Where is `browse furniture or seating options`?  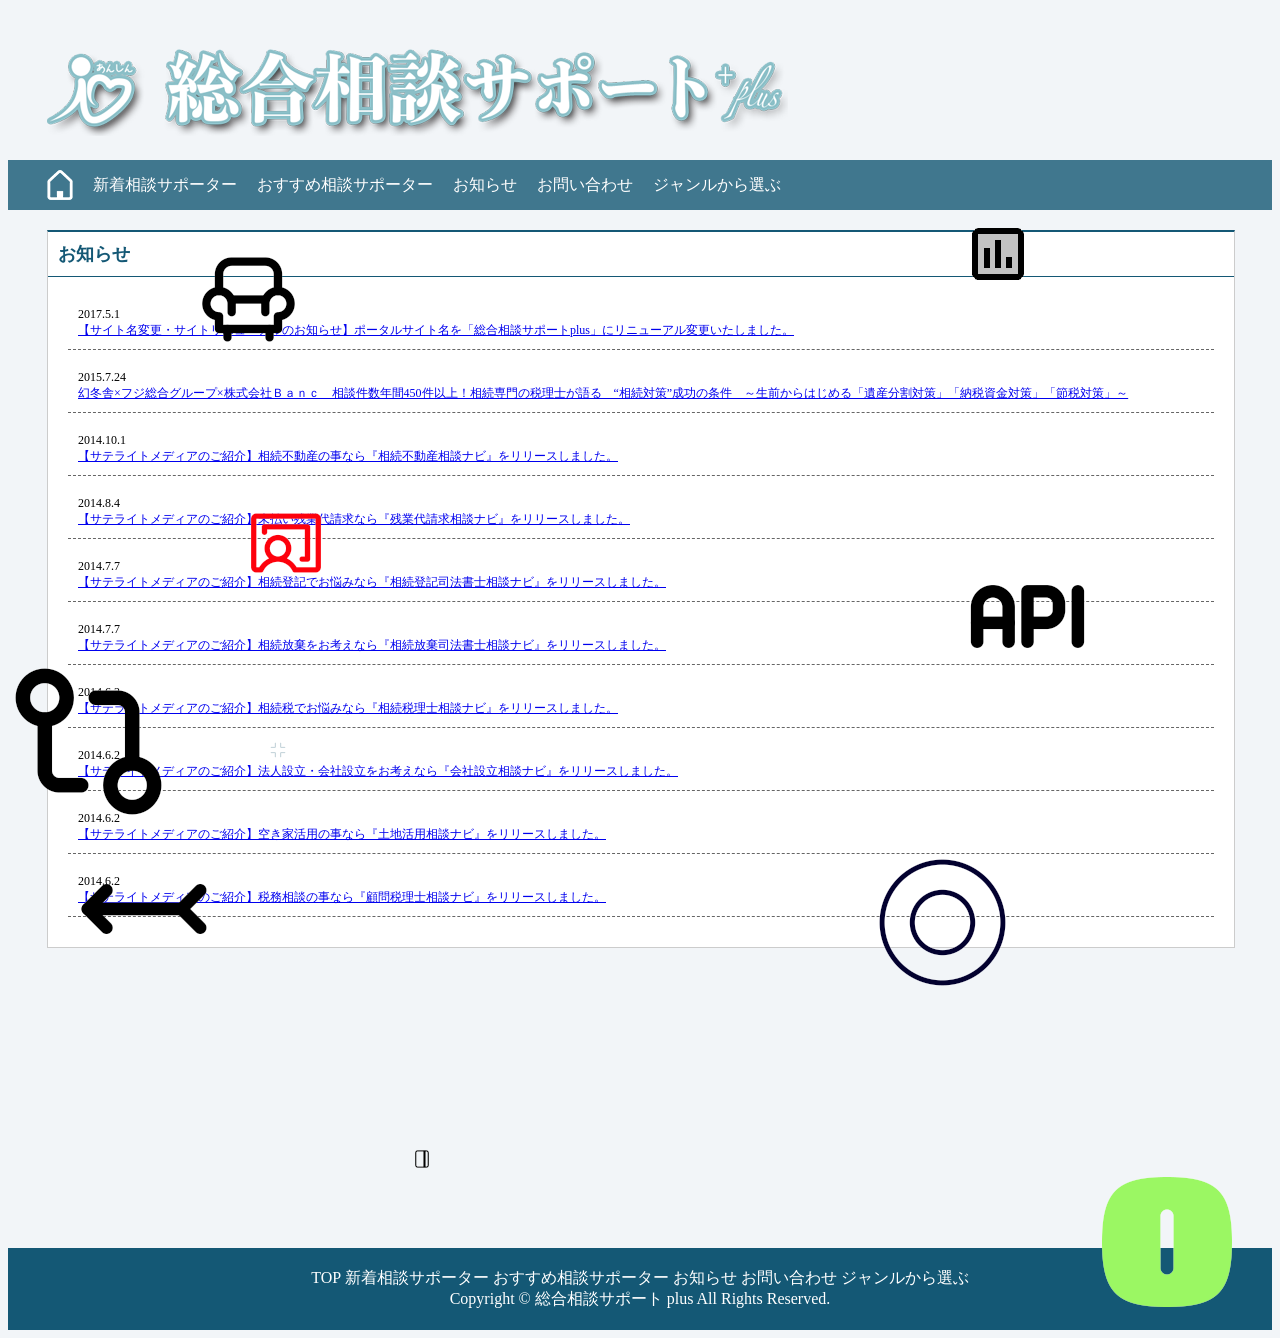 browse furniture or seating options is located at coordinates (248, 299).